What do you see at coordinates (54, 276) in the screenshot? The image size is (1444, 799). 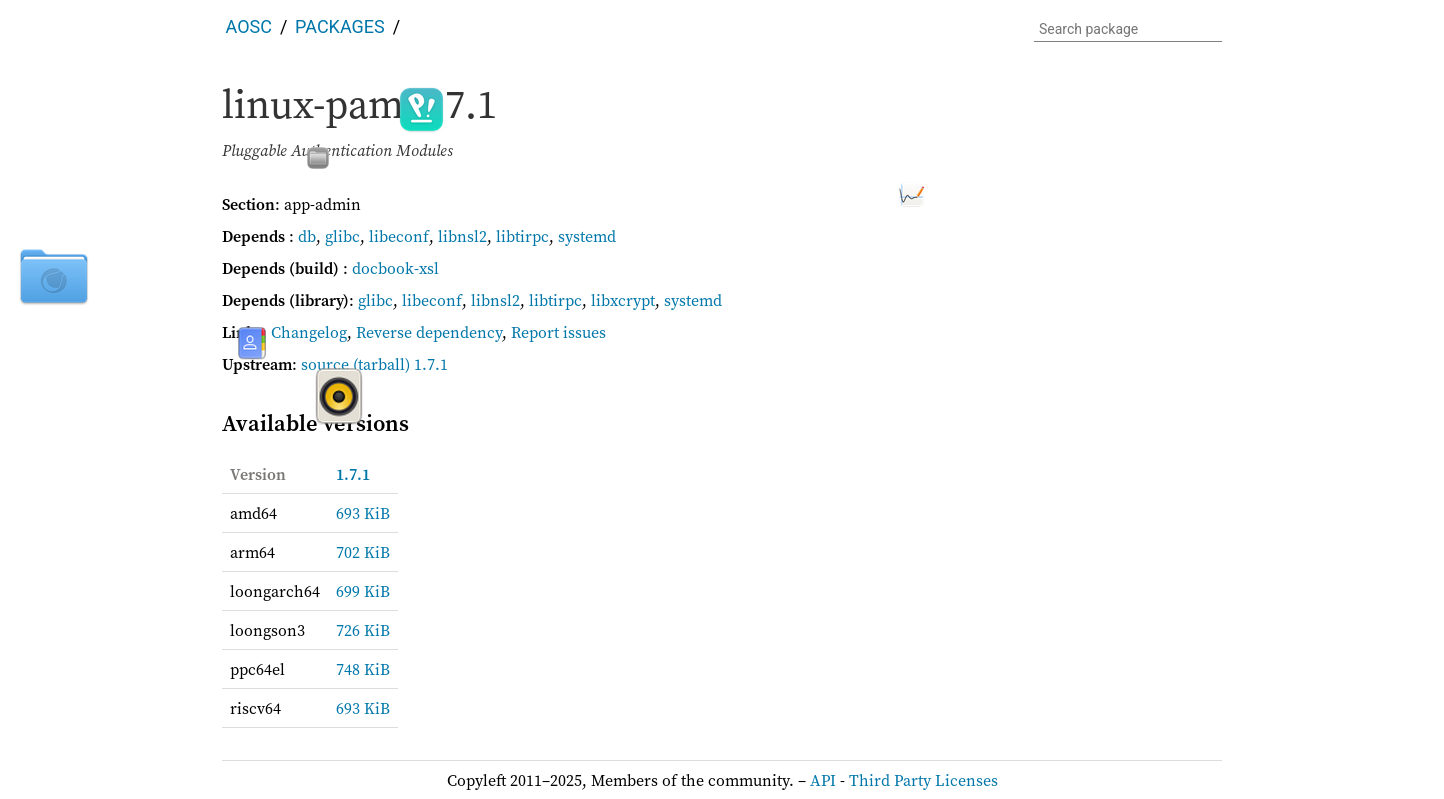 I see `open Maxon application folder` at bounding box center [54, 276].